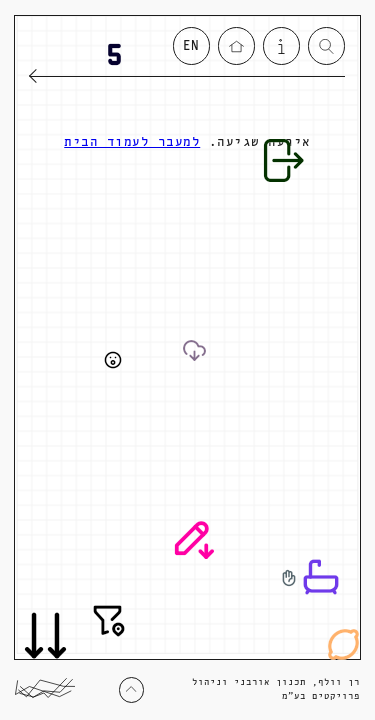 The width and height of the screenshot is (375, 720). What do you see at coordinates (45, 635) in the screenshot?
I see `download multiple items` at bounding box center [45, 635].